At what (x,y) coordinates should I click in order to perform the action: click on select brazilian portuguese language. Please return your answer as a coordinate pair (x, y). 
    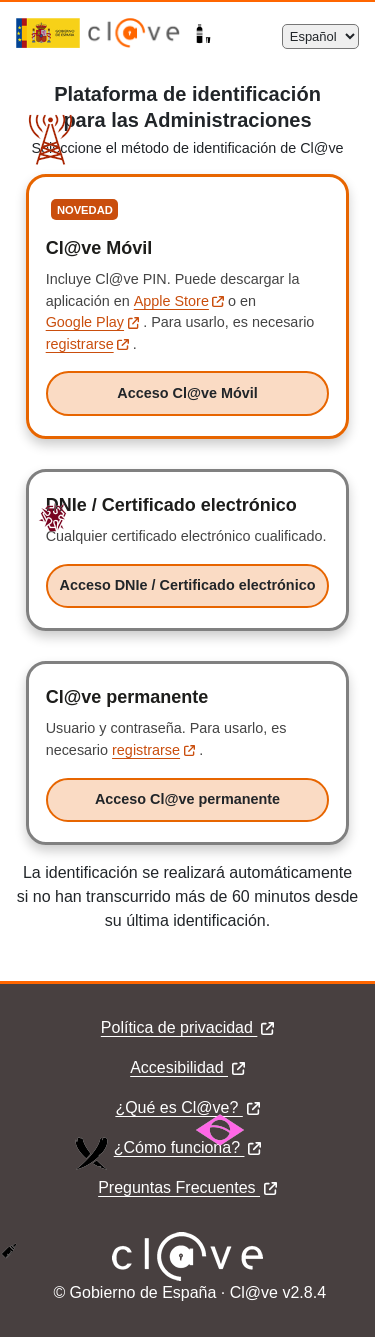
    Looking at the image, I should click on (220, 1130).